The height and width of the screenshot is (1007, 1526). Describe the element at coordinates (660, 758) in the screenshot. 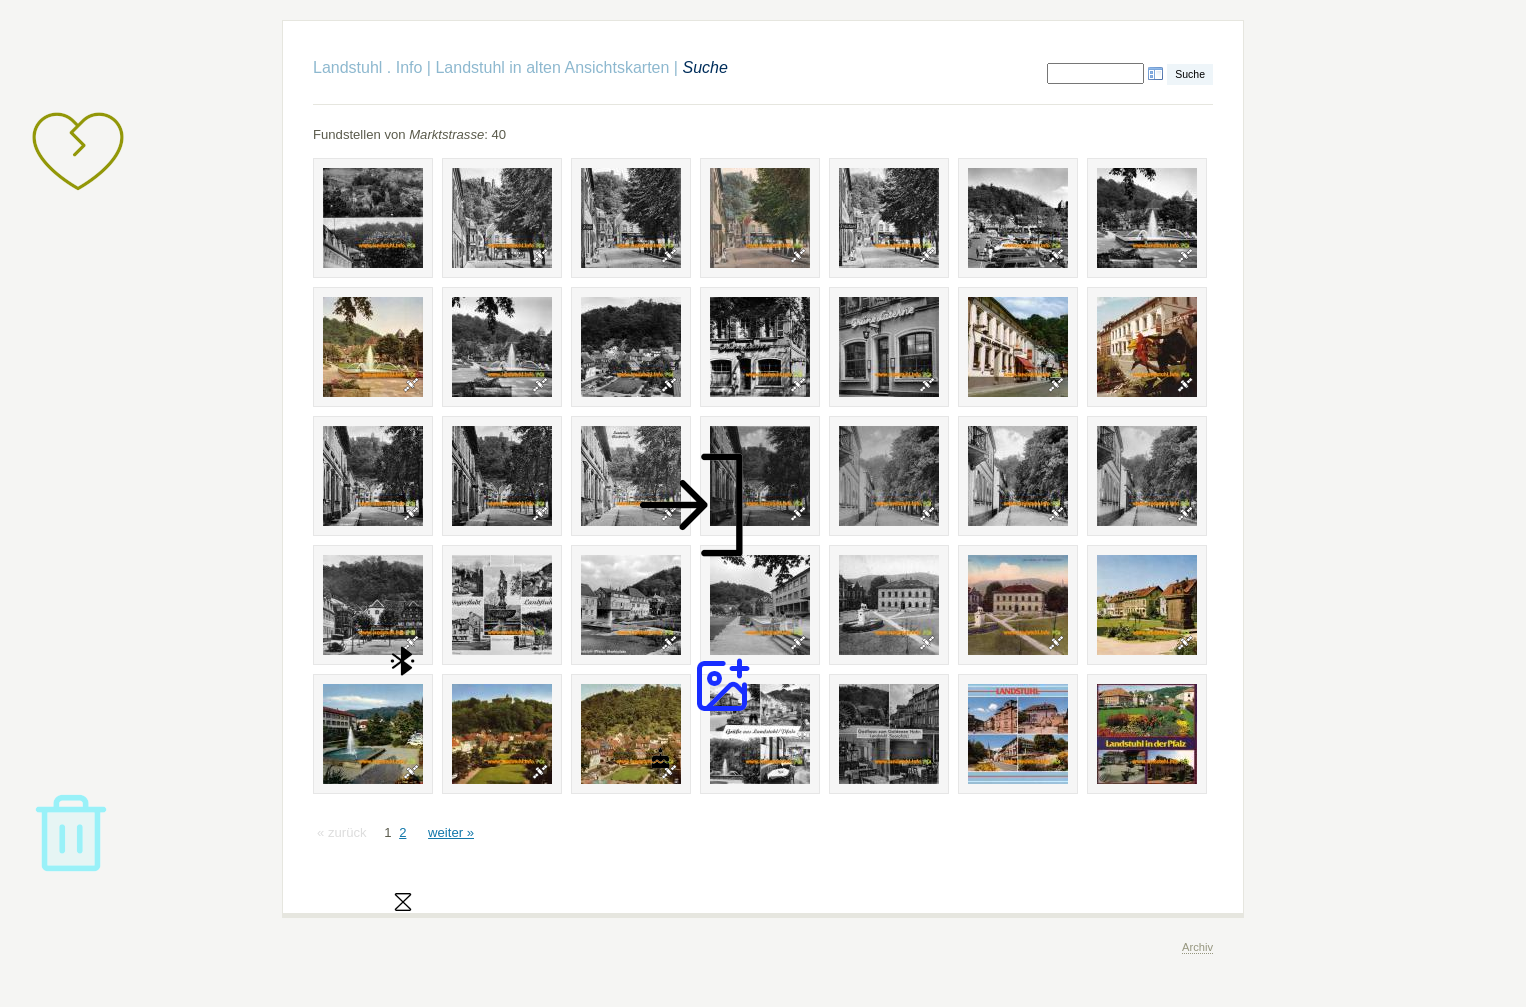

I see `view birthday reminders` at that location.